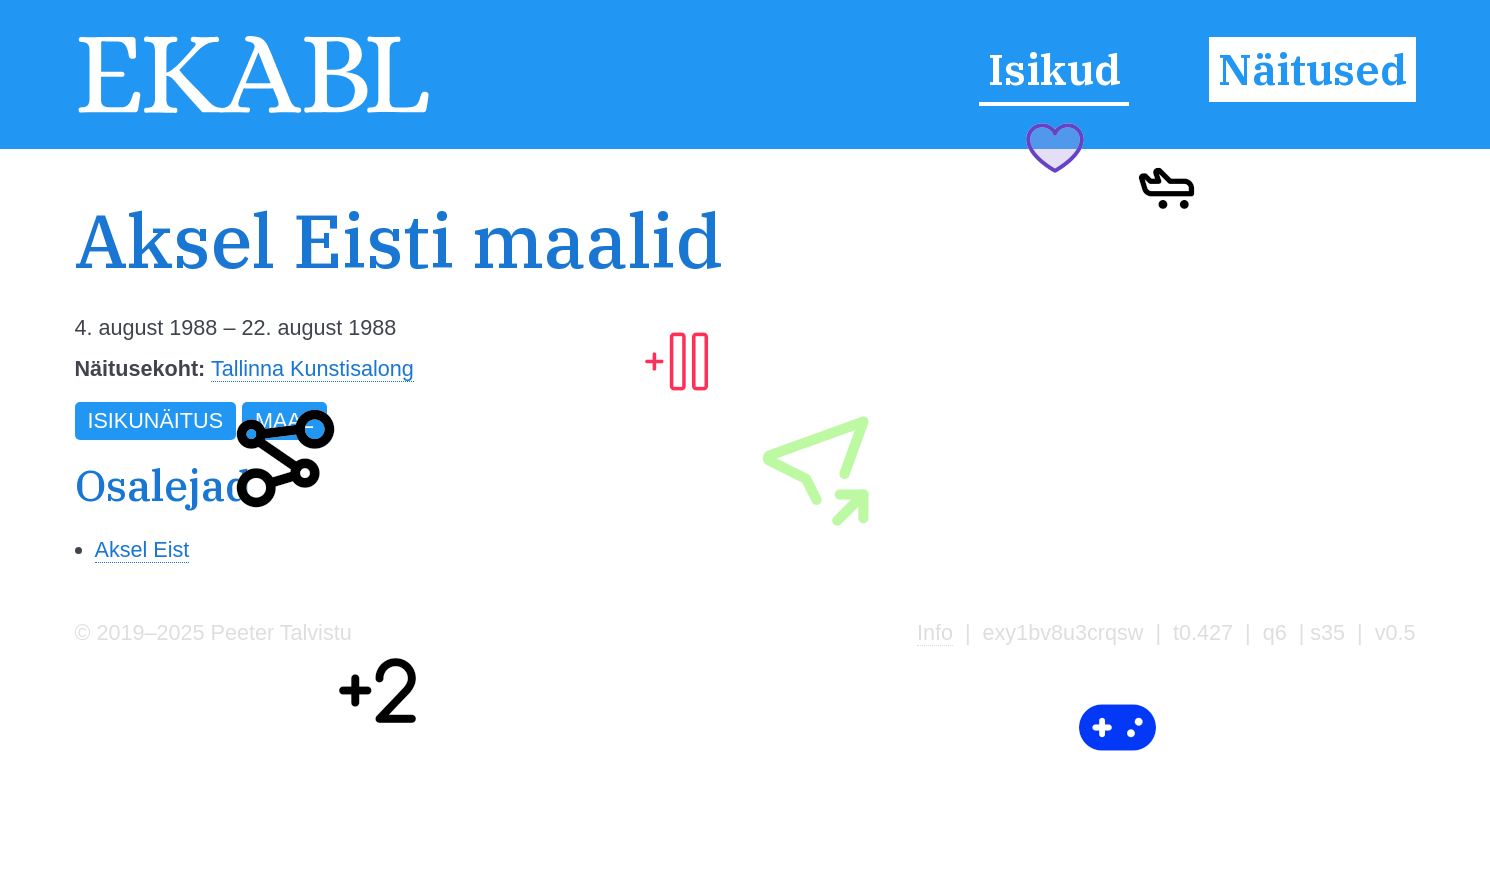 The width and height of the screenshot is (1490, 884). What do you see at coordinates (816, 468) in the screenshot?
I see `share your current location` at bounding box center [816, 468].